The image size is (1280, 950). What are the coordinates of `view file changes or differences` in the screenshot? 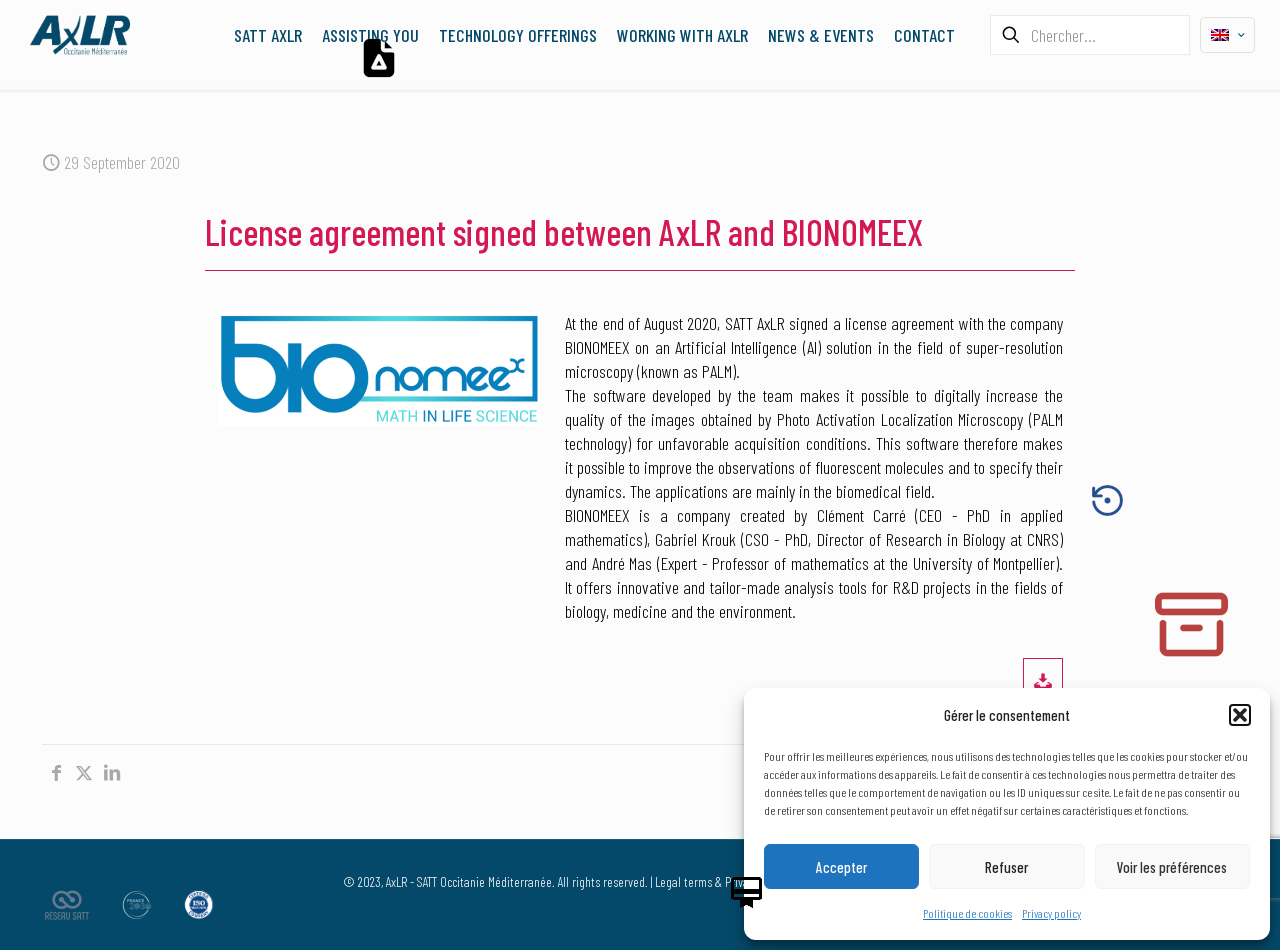 It's located at (379, 58).